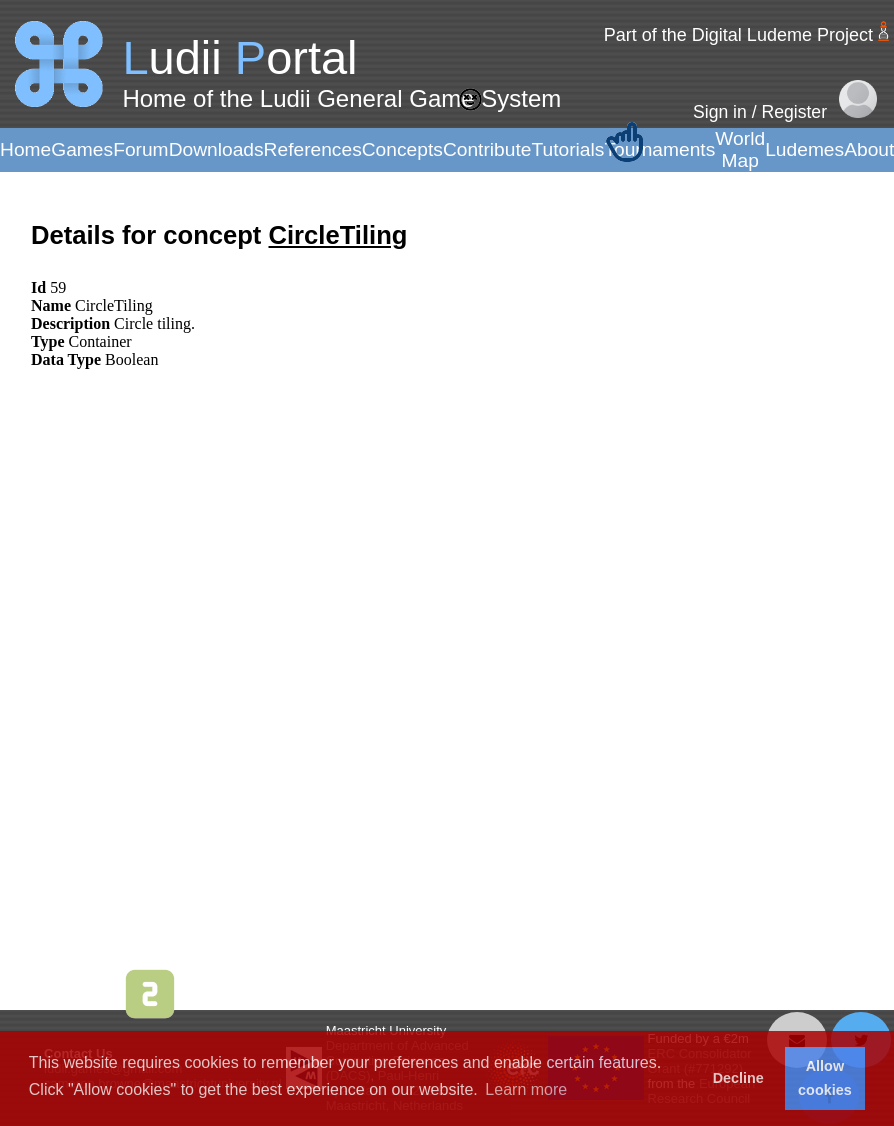  What do you see at coordinates (470, 99) in the screenshot?
I see `select a silly or goofy mood reaction` at bounding box center [470, 99].